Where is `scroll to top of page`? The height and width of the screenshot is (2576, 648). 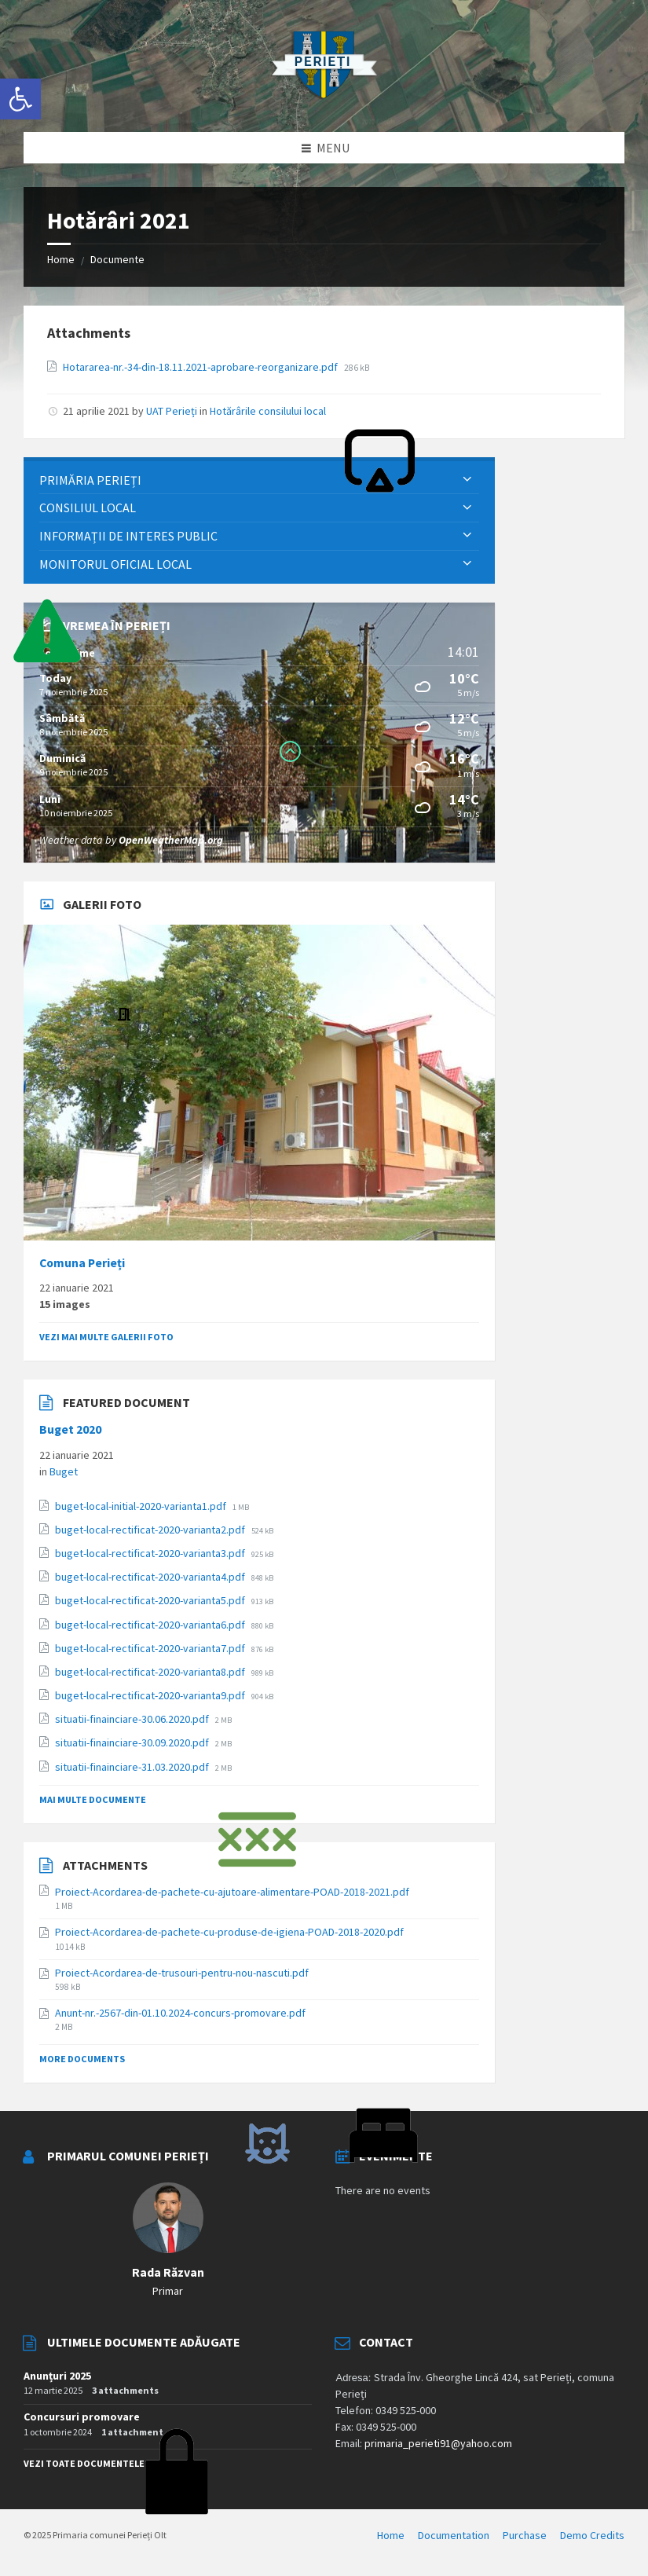 scroll to top of page is located at coordinates (290, 751).